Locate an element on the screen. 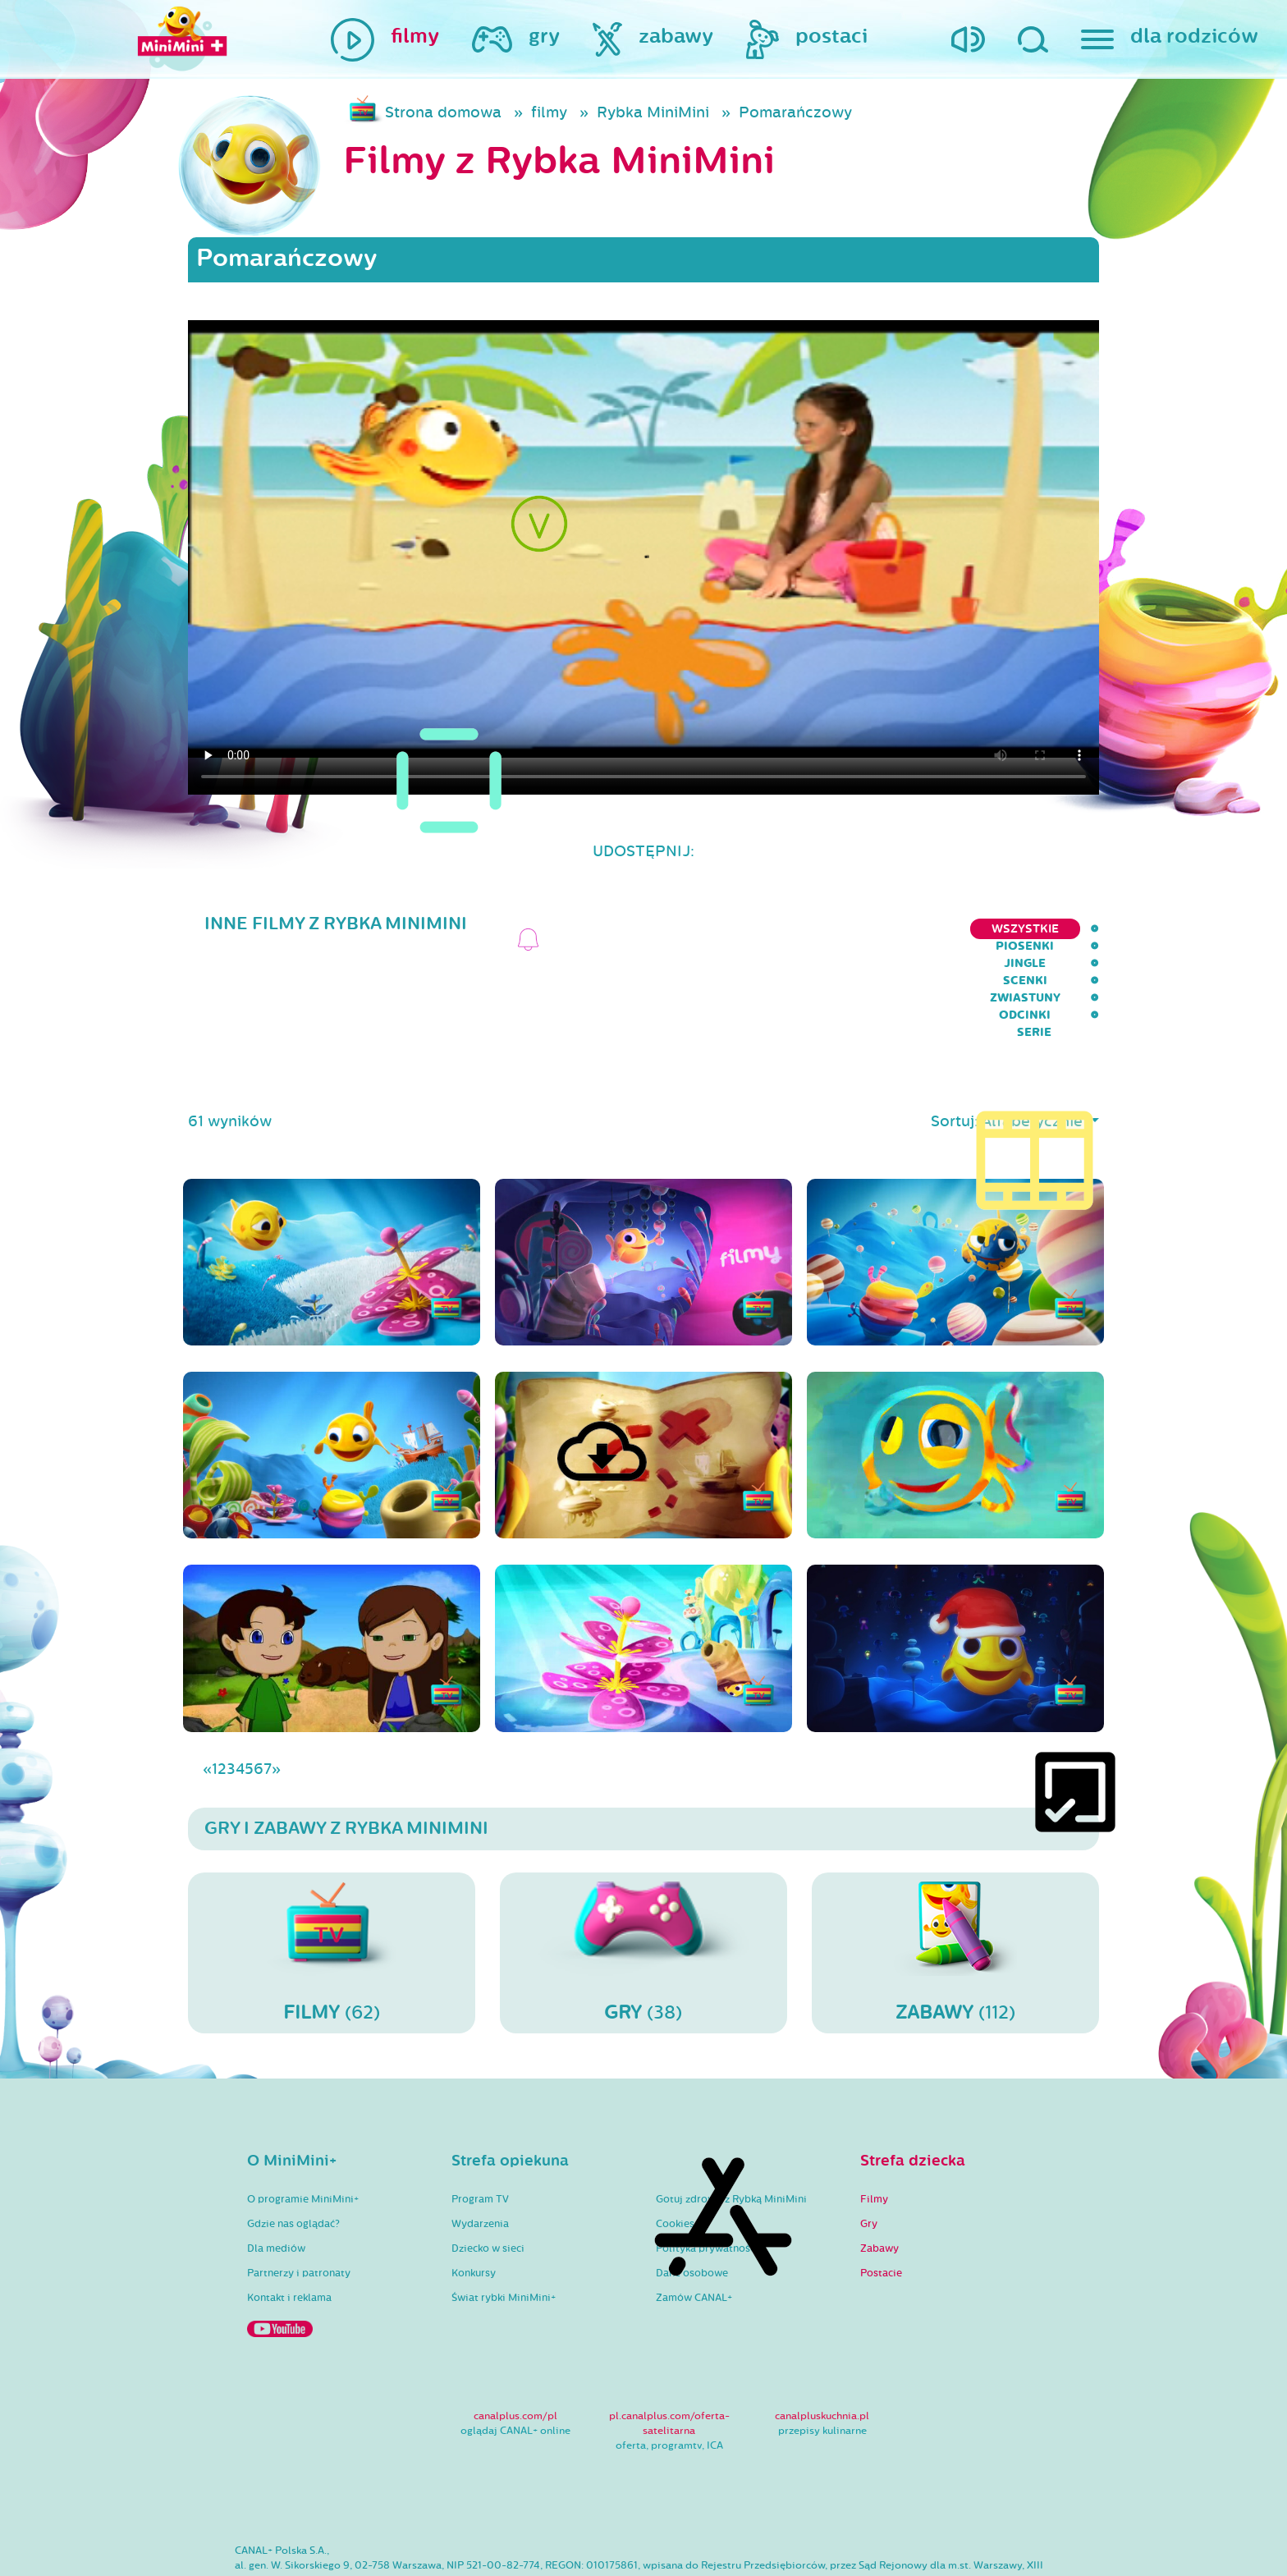  view notifications is located at coordinates (528, 939).